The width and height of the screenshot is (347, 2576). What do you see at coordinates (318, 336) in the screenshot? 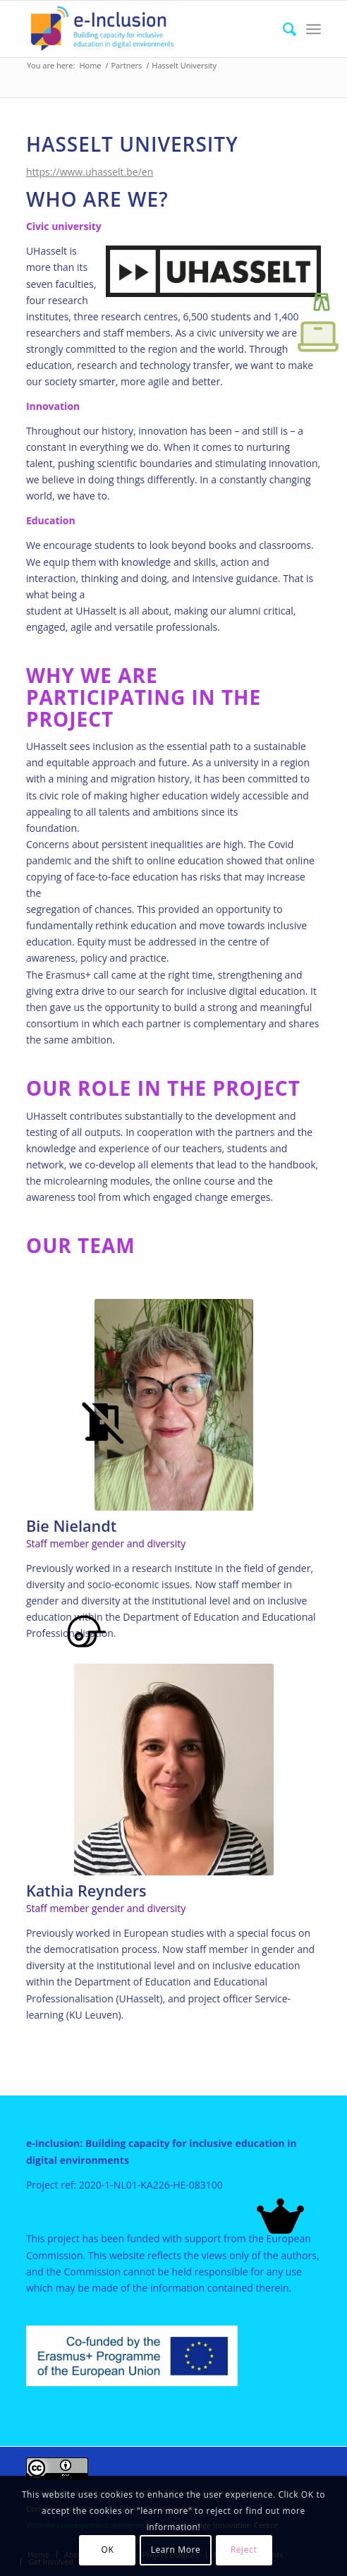
I see `switch to desktop view` at bounding box center [318, 336].